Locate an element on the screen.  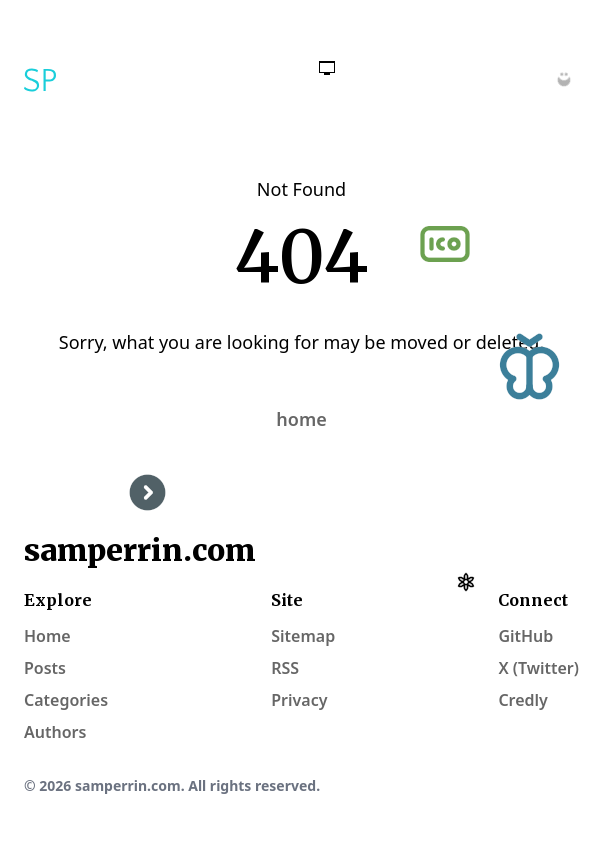
go to next item or page is located at coordinates (147, 492).